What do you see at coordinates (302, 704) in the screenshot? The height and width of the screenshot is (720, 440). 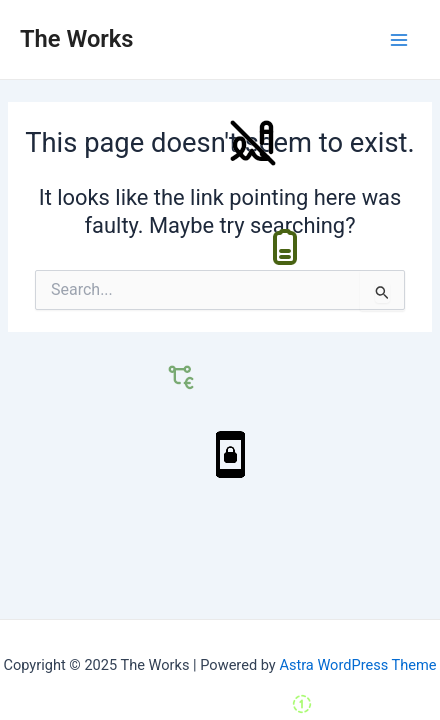 I see `indicates step one in a multi-step process` at bounding box center [302, 704].